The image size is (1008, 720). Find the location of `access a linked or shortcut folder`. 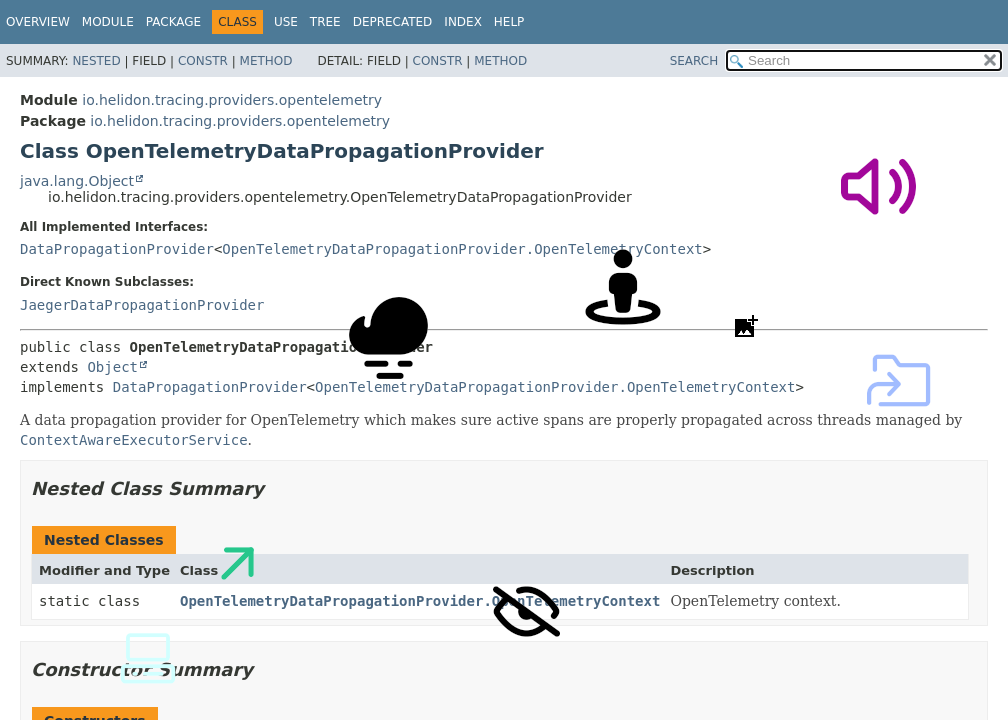

access a linked or shortcut folder is located at coordinates (901, 380).